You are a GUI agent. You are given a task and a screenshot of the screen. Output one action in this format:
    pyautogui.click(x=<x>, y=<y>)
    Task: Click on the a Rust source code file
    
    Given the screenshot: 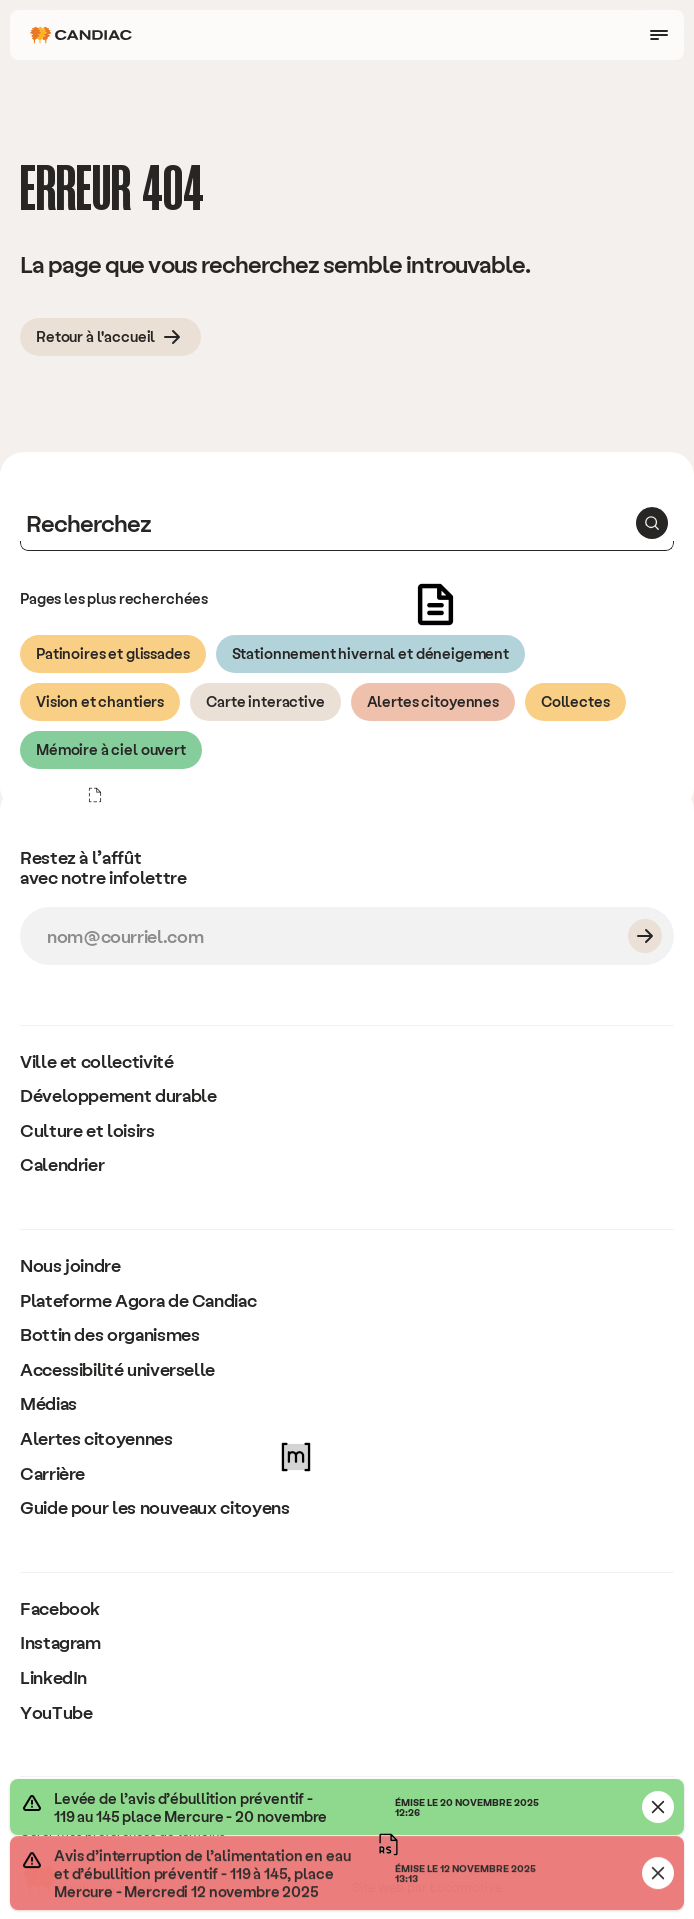 What is the action you would take?
    pyautogui.click(x=388, y=1844)
    